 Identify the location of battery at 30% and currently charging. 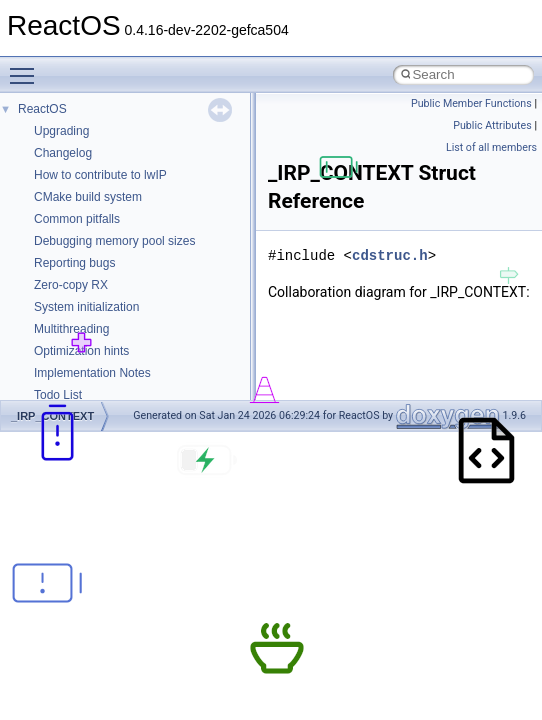
(207, 460).